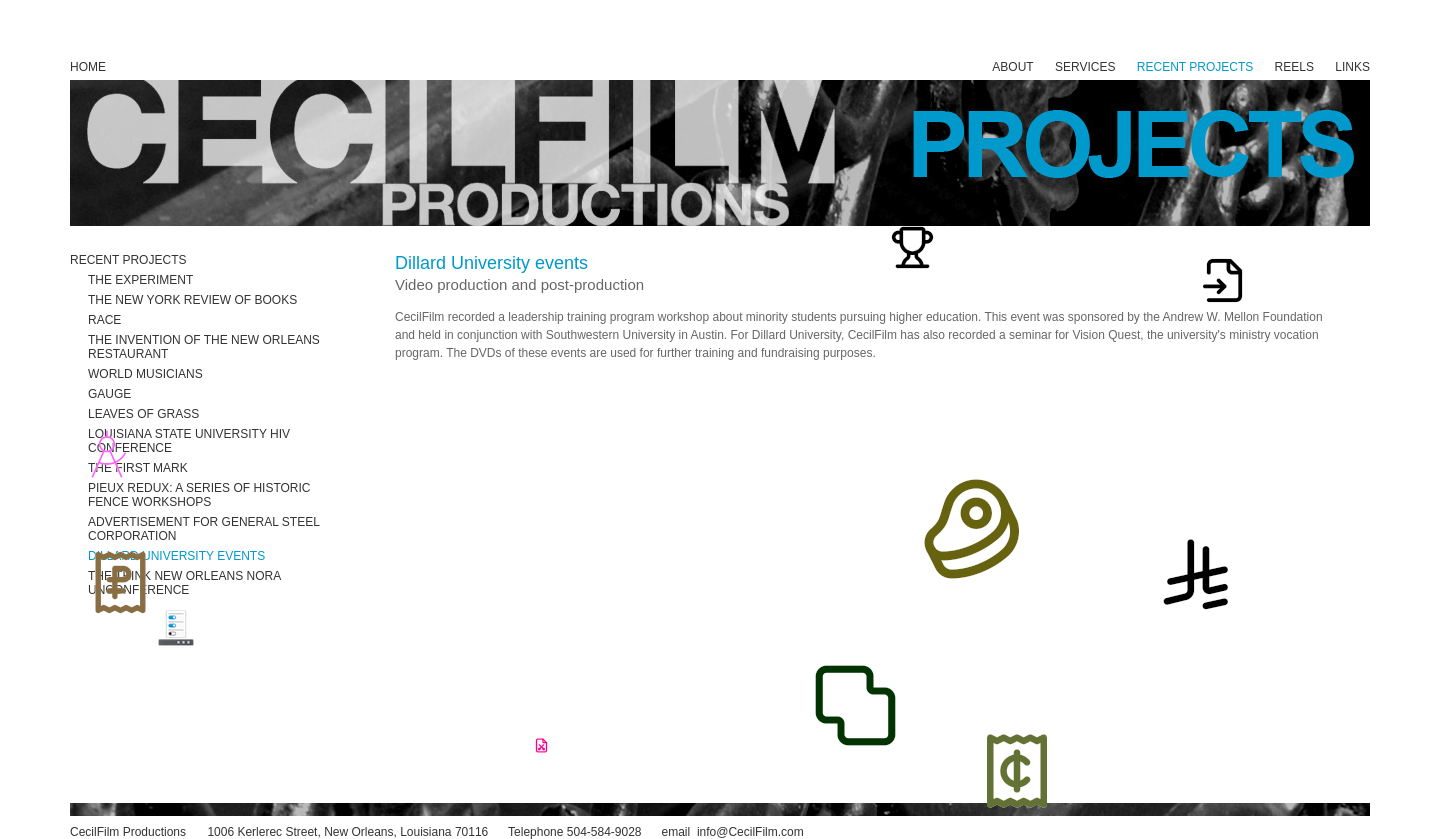  What do you see at coordinates (107, 455) in the screenshot?
I see `access drawing or drafting tools` at bounding box center [107, 455].